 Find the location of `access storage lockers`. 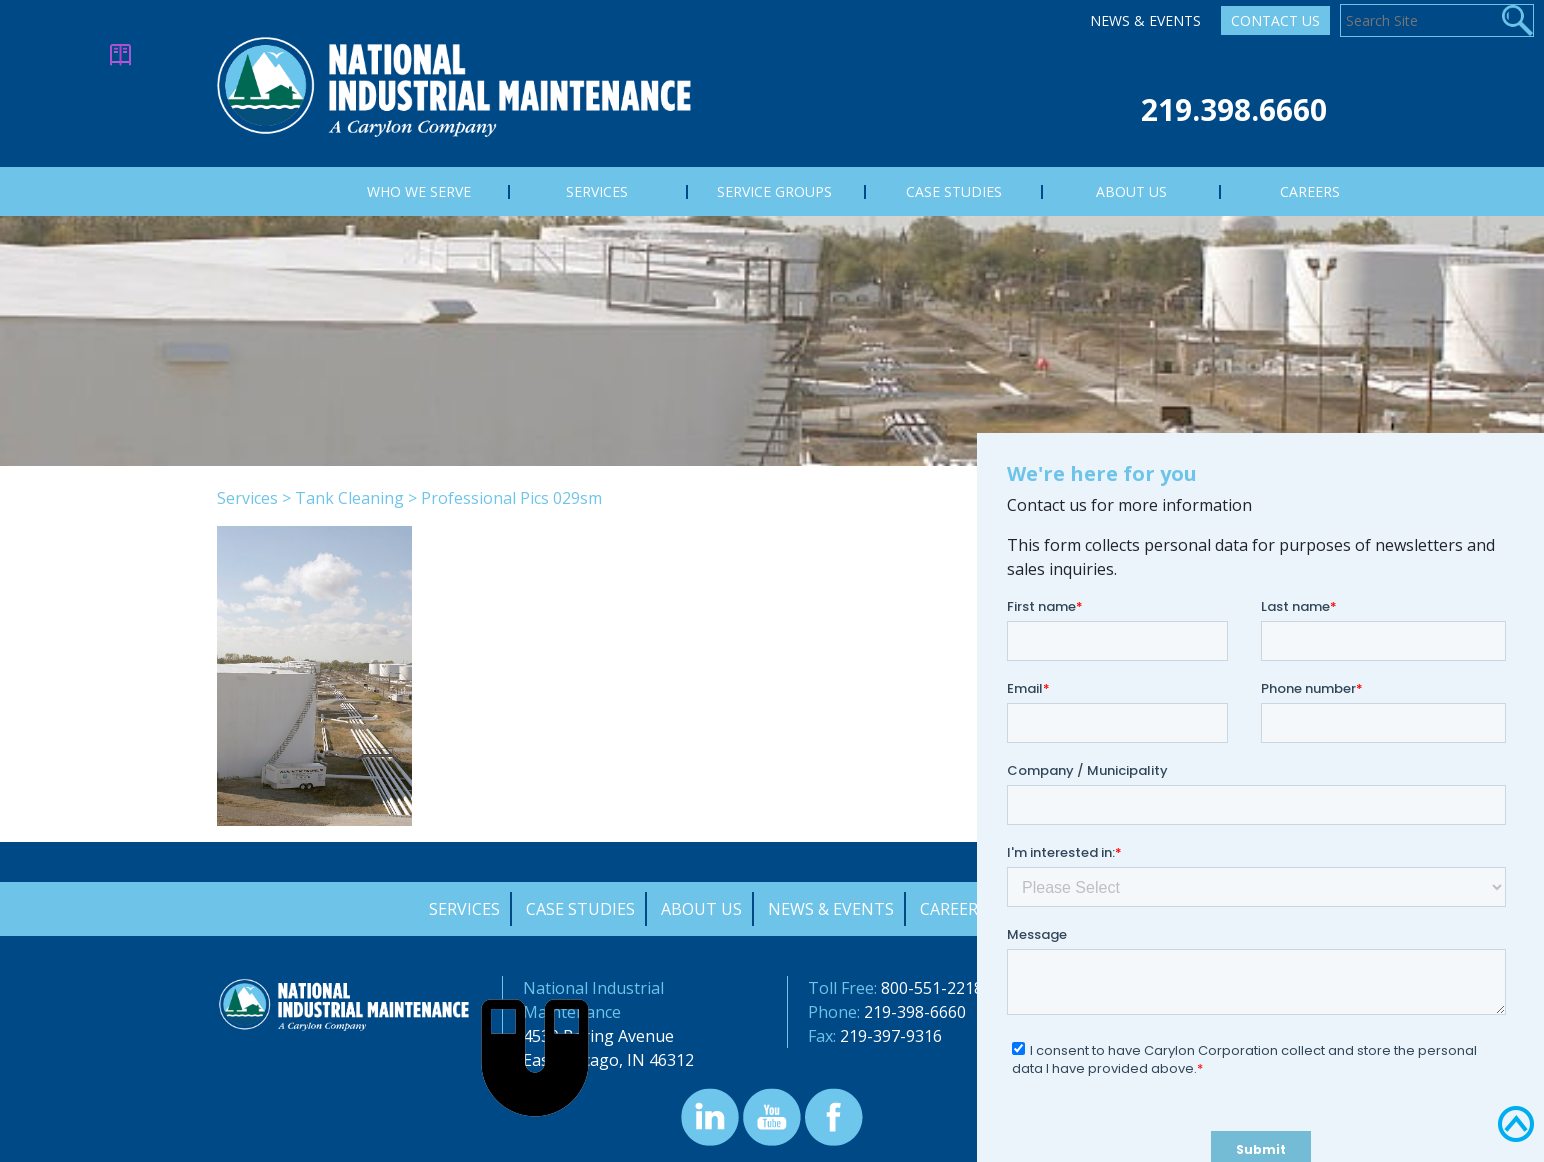

access storage lockers is located at coordinates (120, 54).